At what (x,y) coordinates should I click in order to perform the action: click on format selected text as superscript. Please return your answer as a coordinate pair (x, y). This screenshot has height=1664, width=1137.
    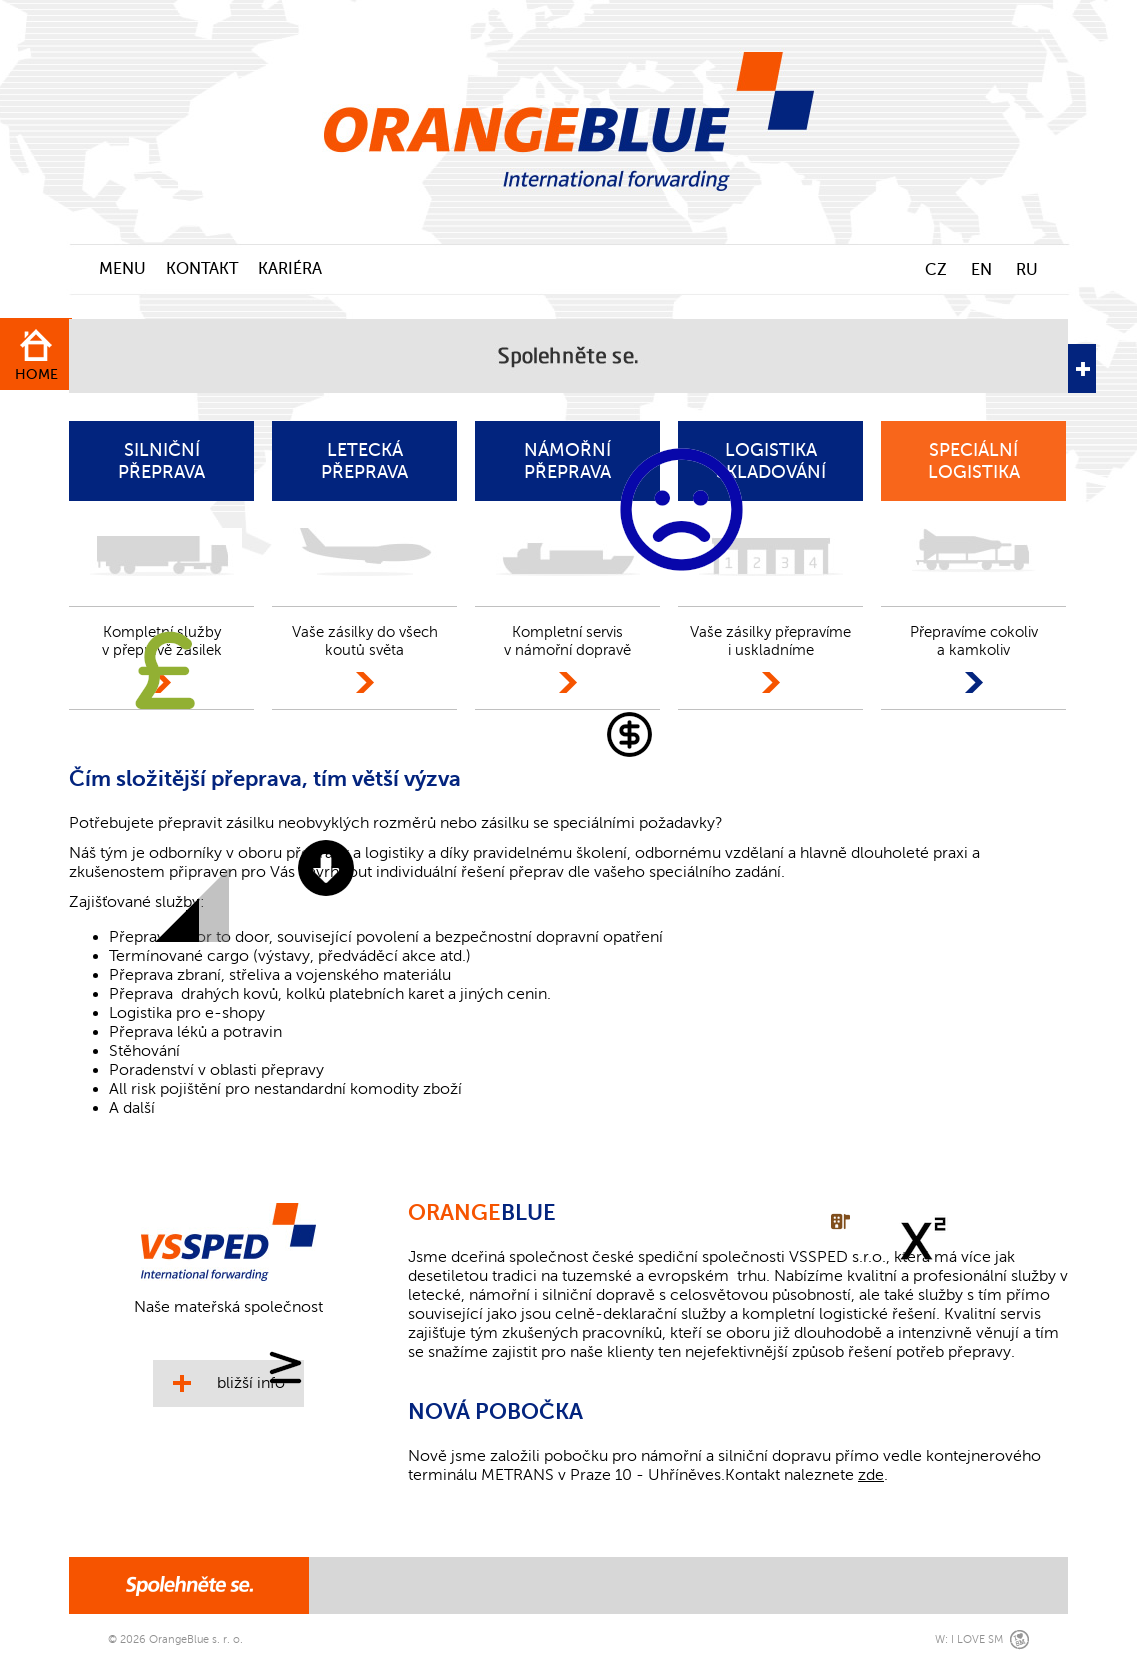
    Looking at the image, I should click on (916, 1238).